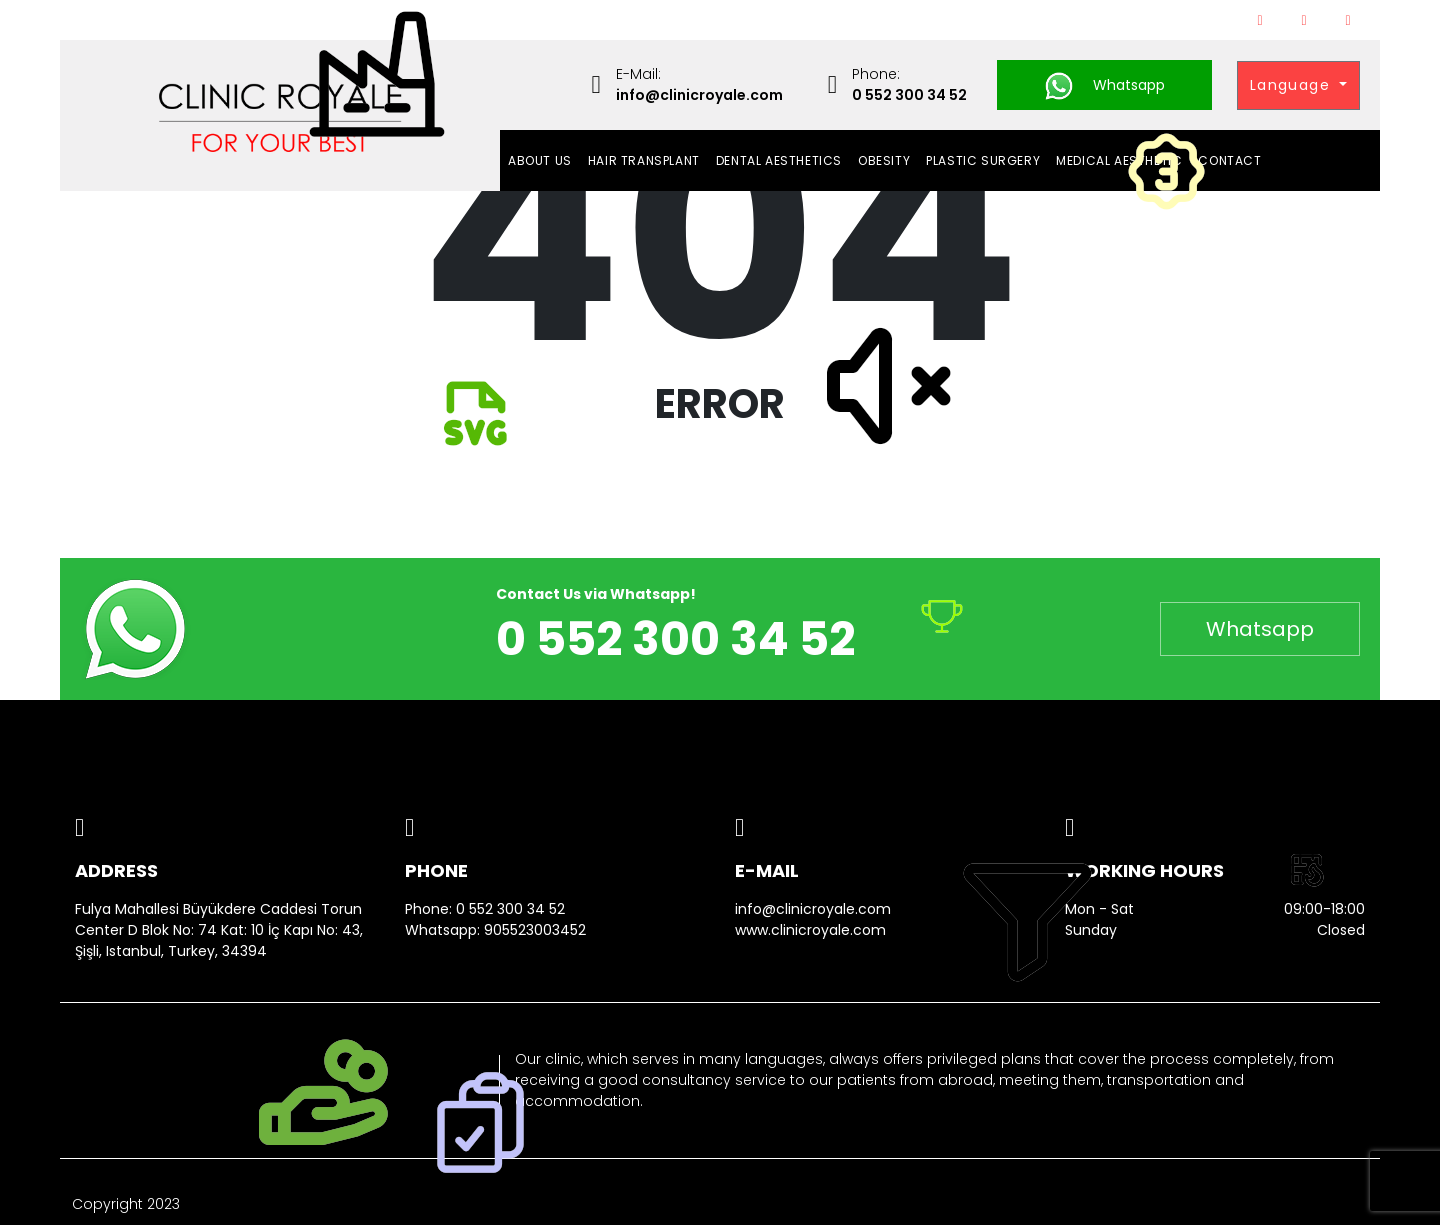 Image resolution: width=1440 pixels, height=1225 pixels. Describe the element at coordinates (892, 386) in the screenshot. I see `mute audio or sound` at that location.